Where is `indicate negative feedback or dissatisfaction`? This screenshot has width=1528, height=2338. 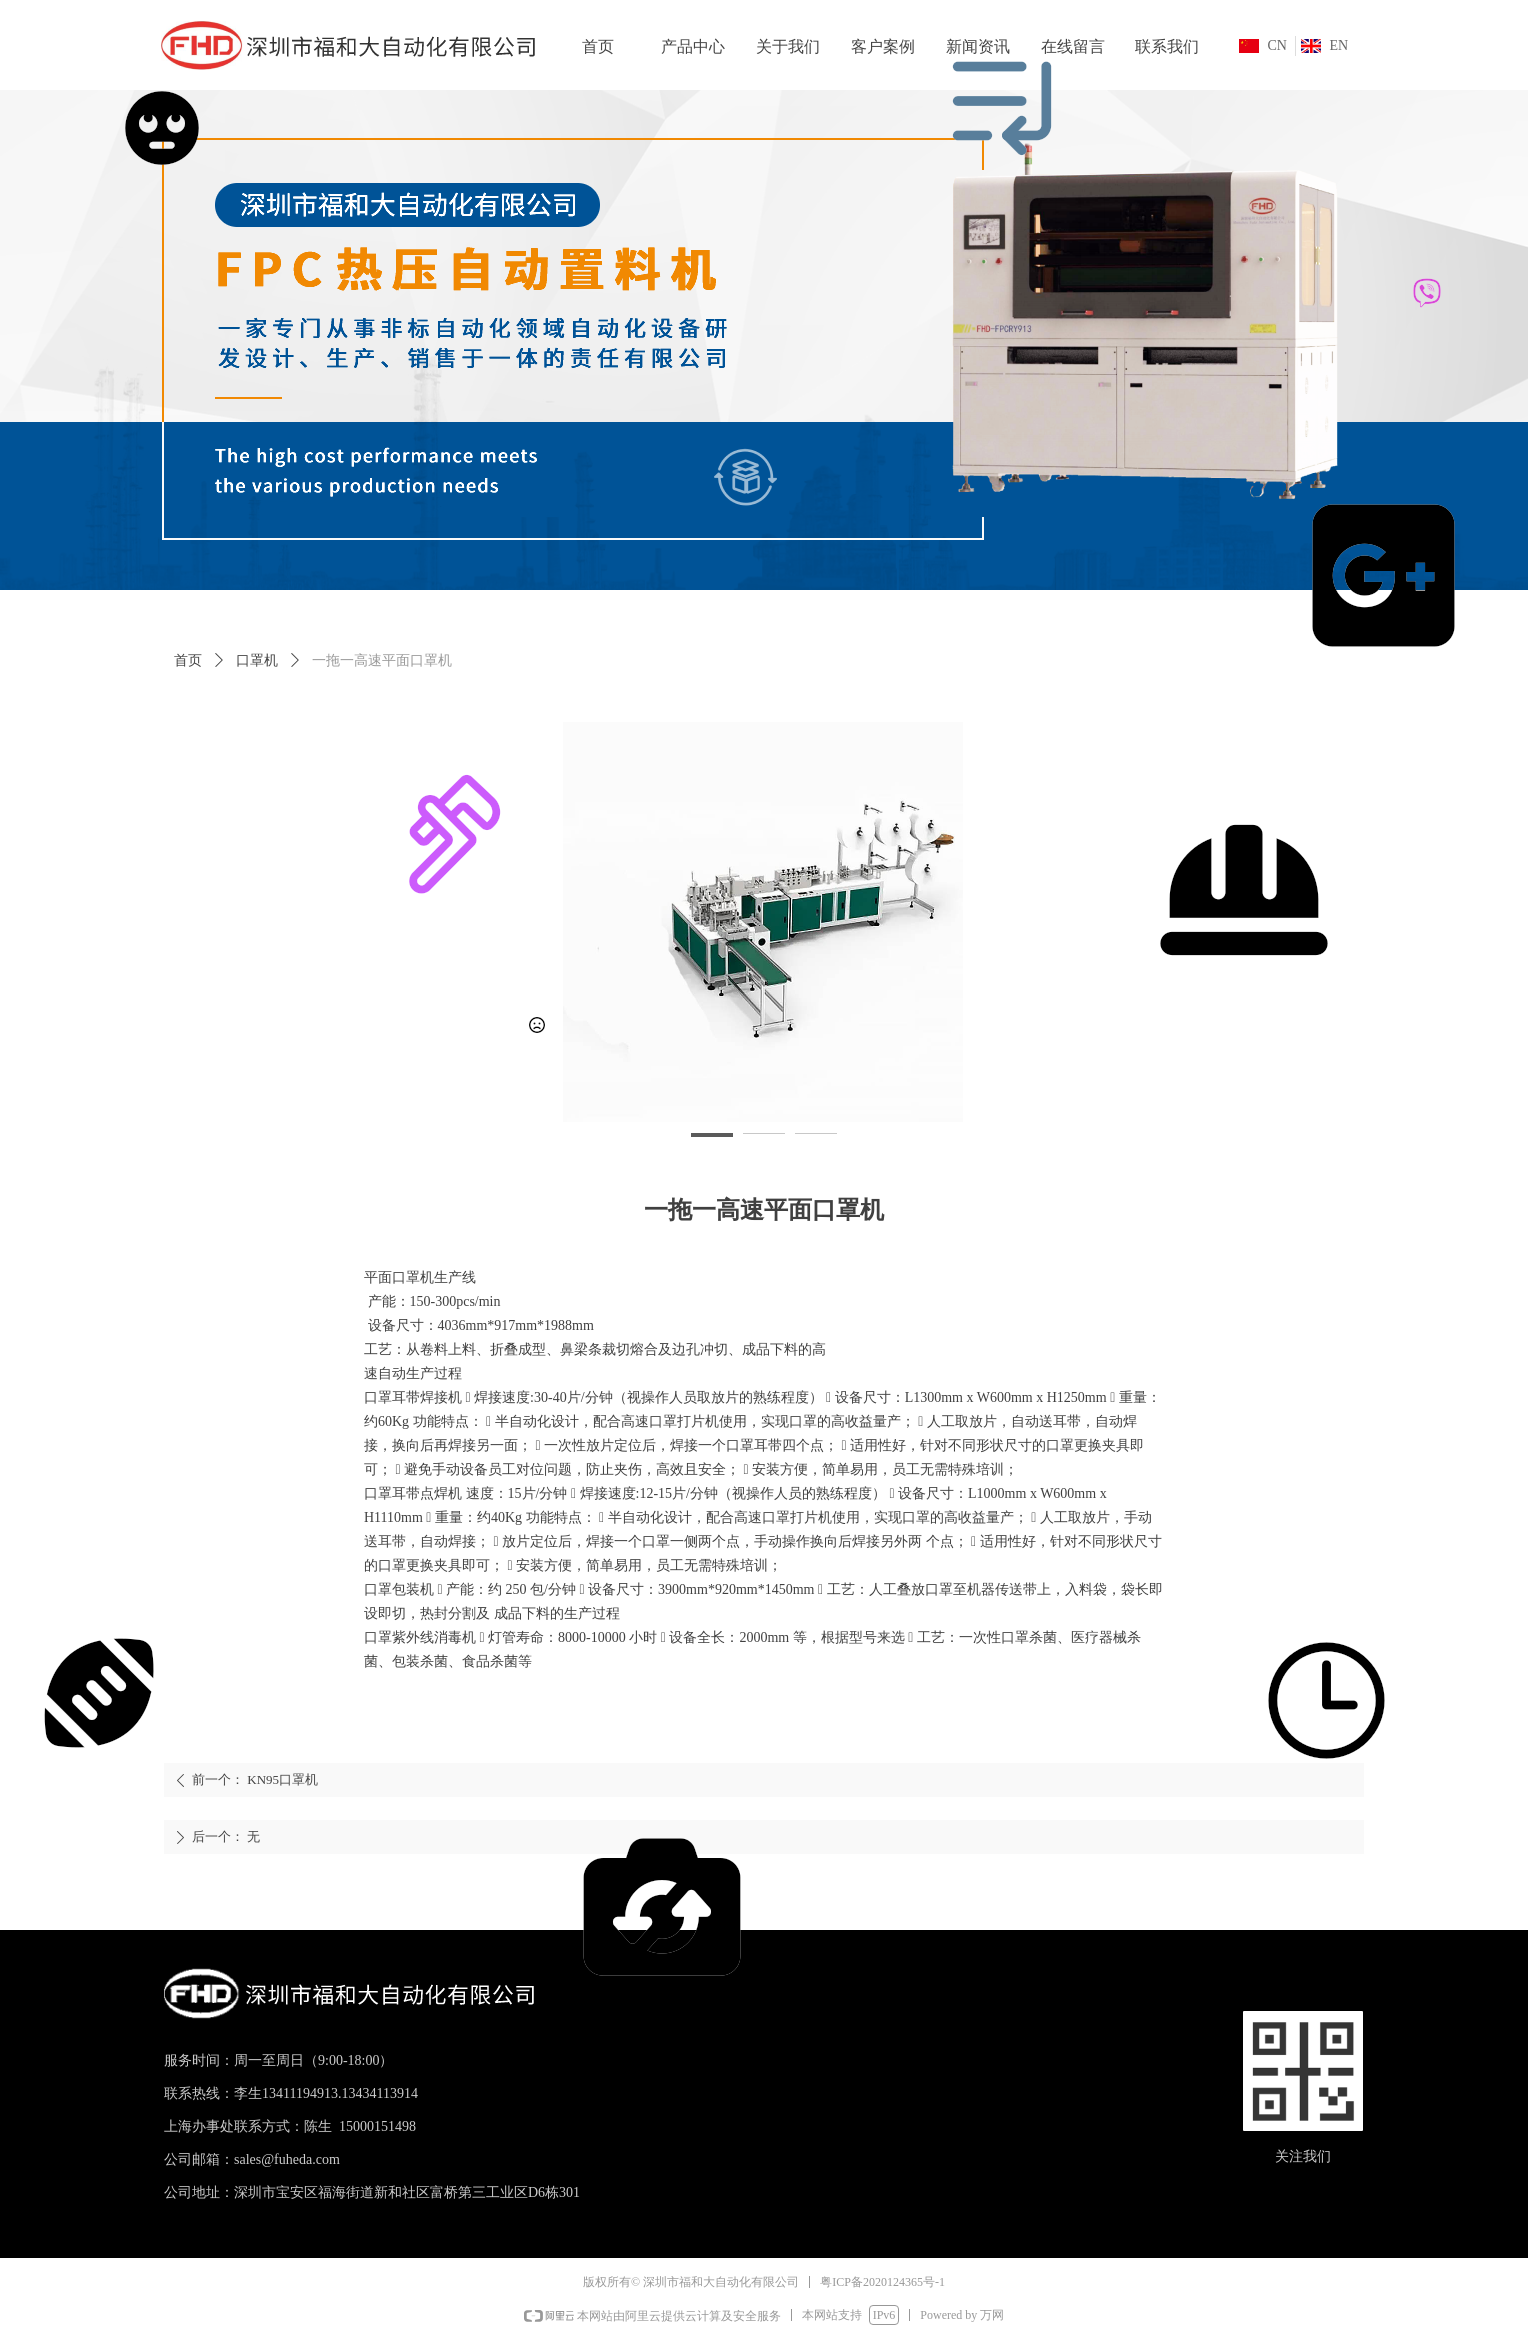 indicate negative feedback or dissatisfaction is located at coordinates (537, 1025).